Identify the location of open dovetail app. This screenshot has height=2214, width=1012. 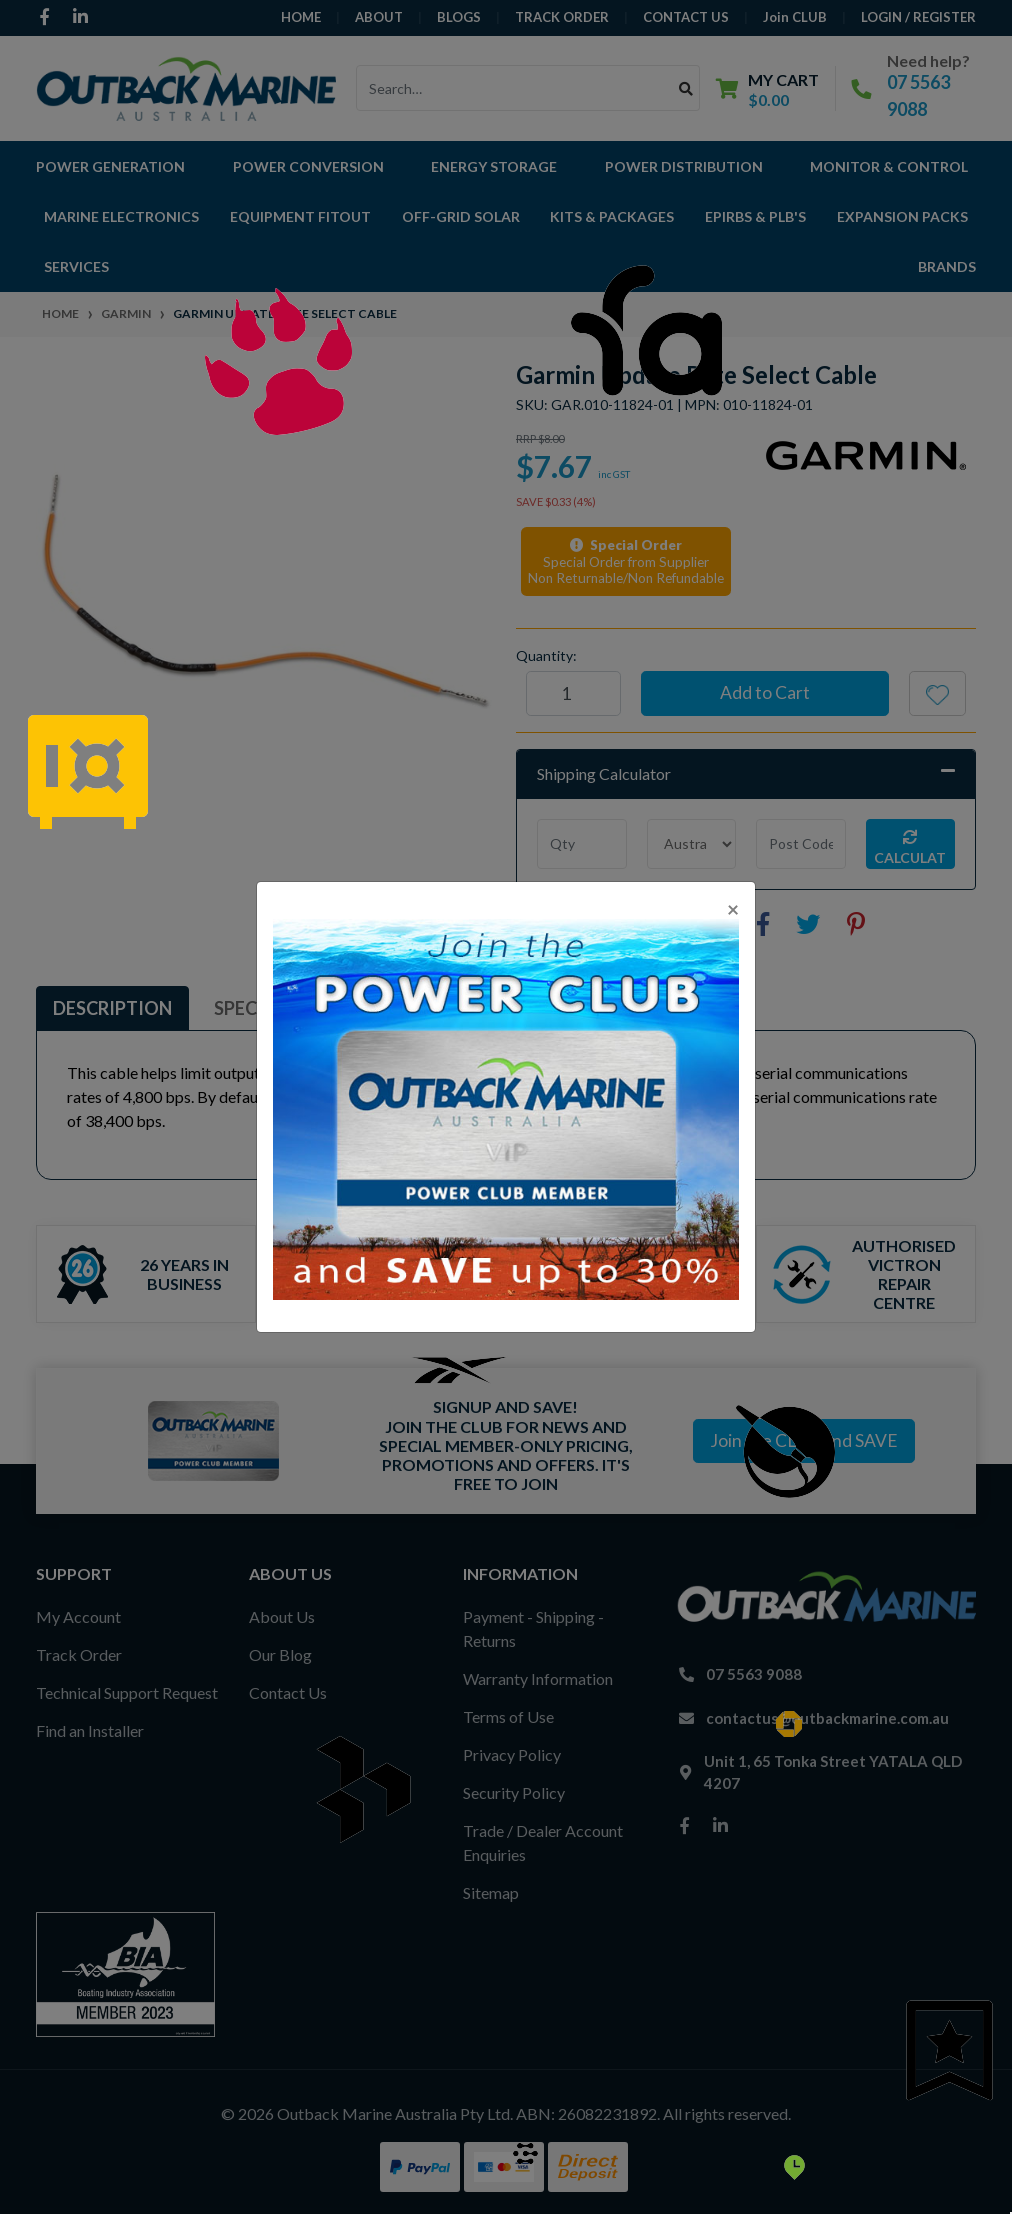
(363, 1789).